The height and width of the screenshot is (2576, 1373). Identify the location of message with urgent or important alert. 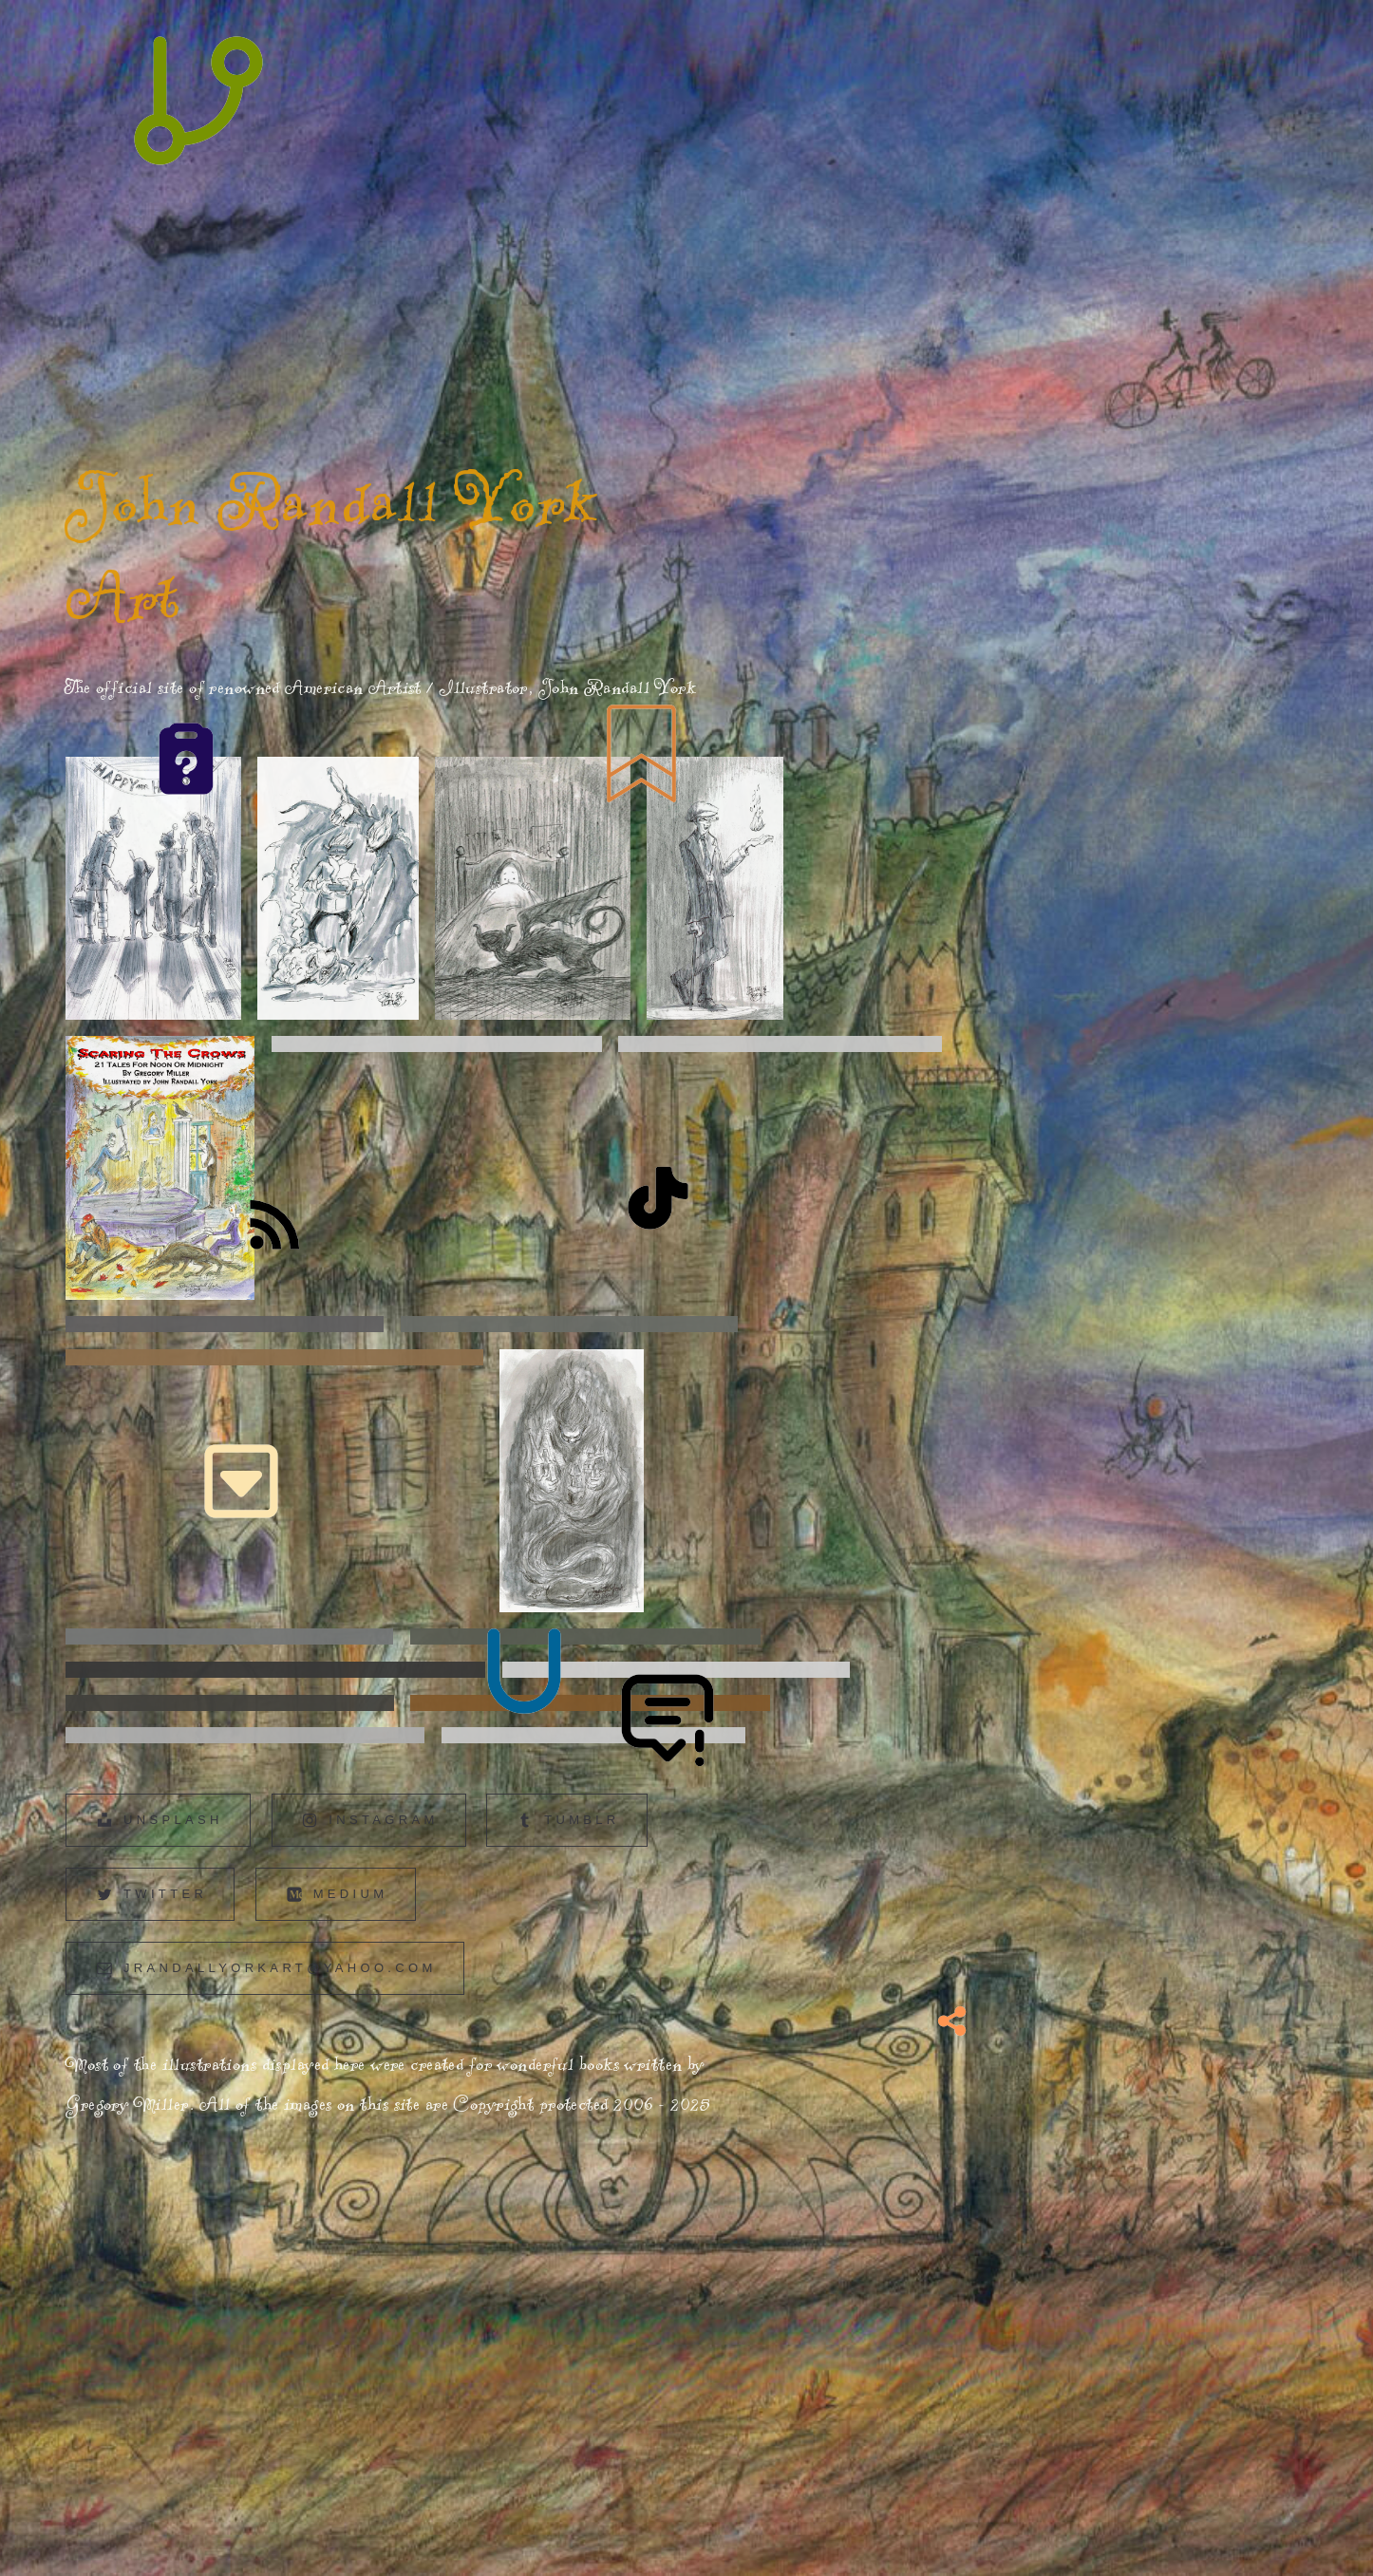
(668, 1716).